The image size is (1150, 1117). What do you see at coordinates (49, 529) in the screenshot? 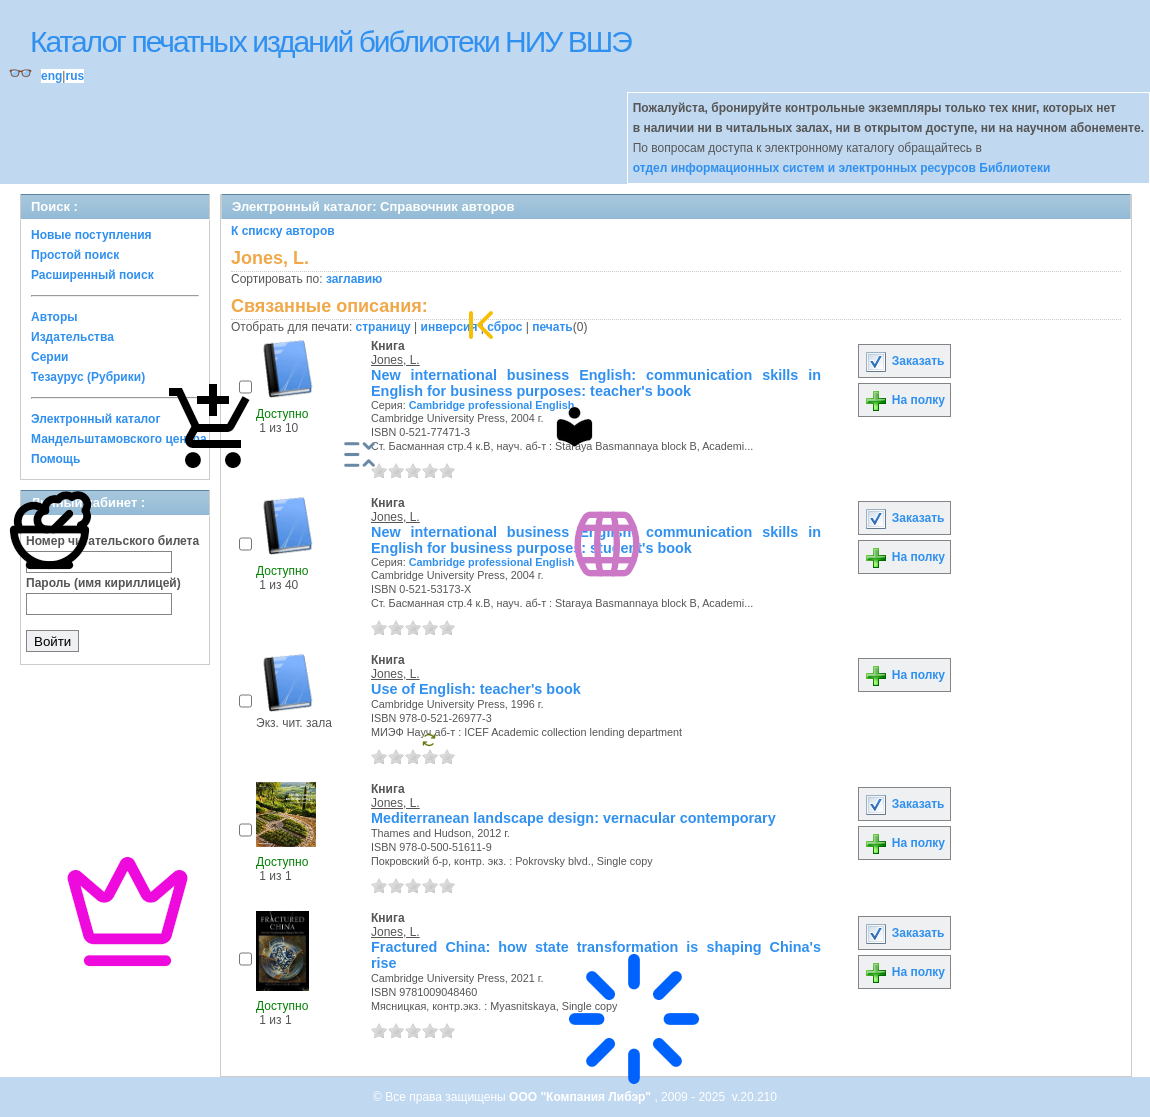
I see `browse healthy food options` at bounding box center [49, 529].